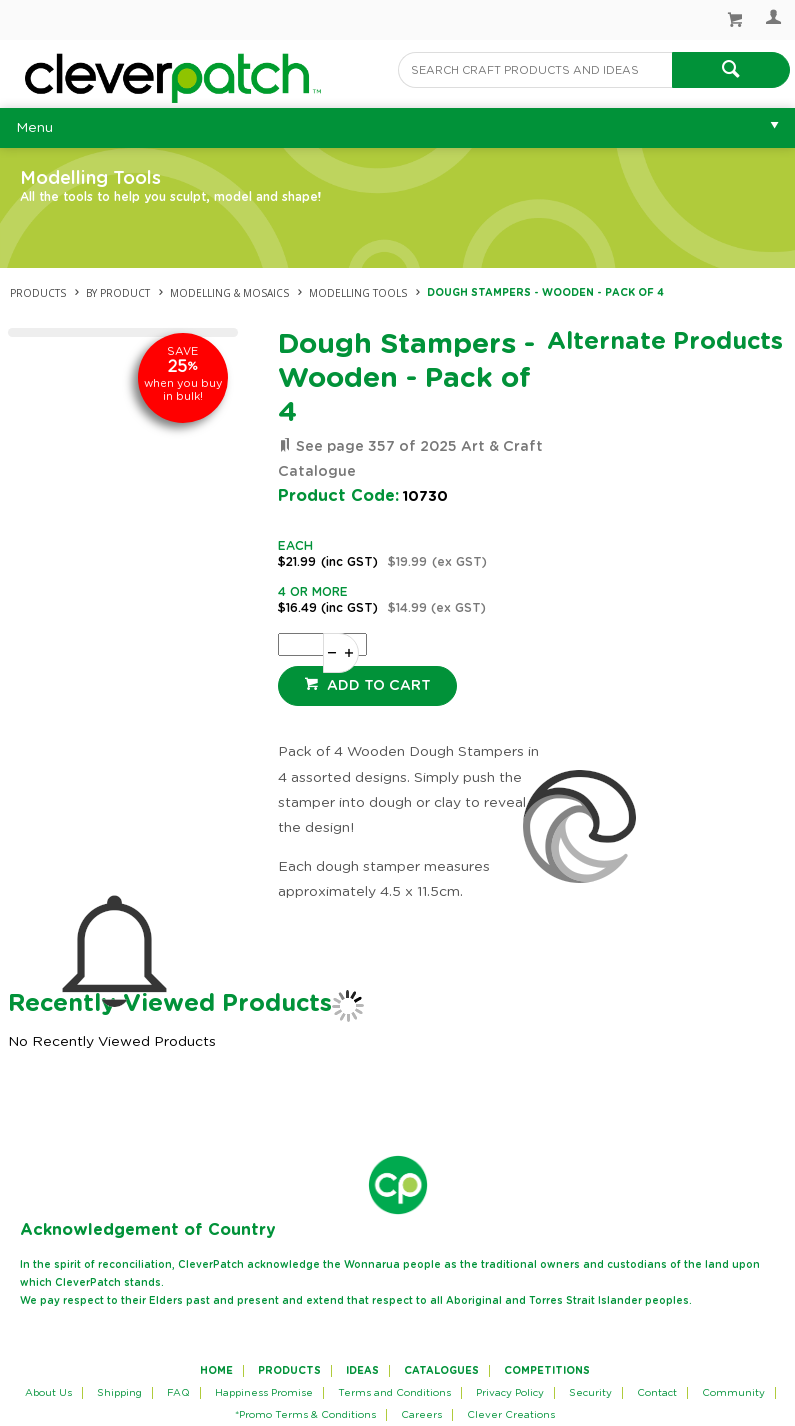 The image size is (795, 1426). I want to click on access notification settings, so click(114, 947).